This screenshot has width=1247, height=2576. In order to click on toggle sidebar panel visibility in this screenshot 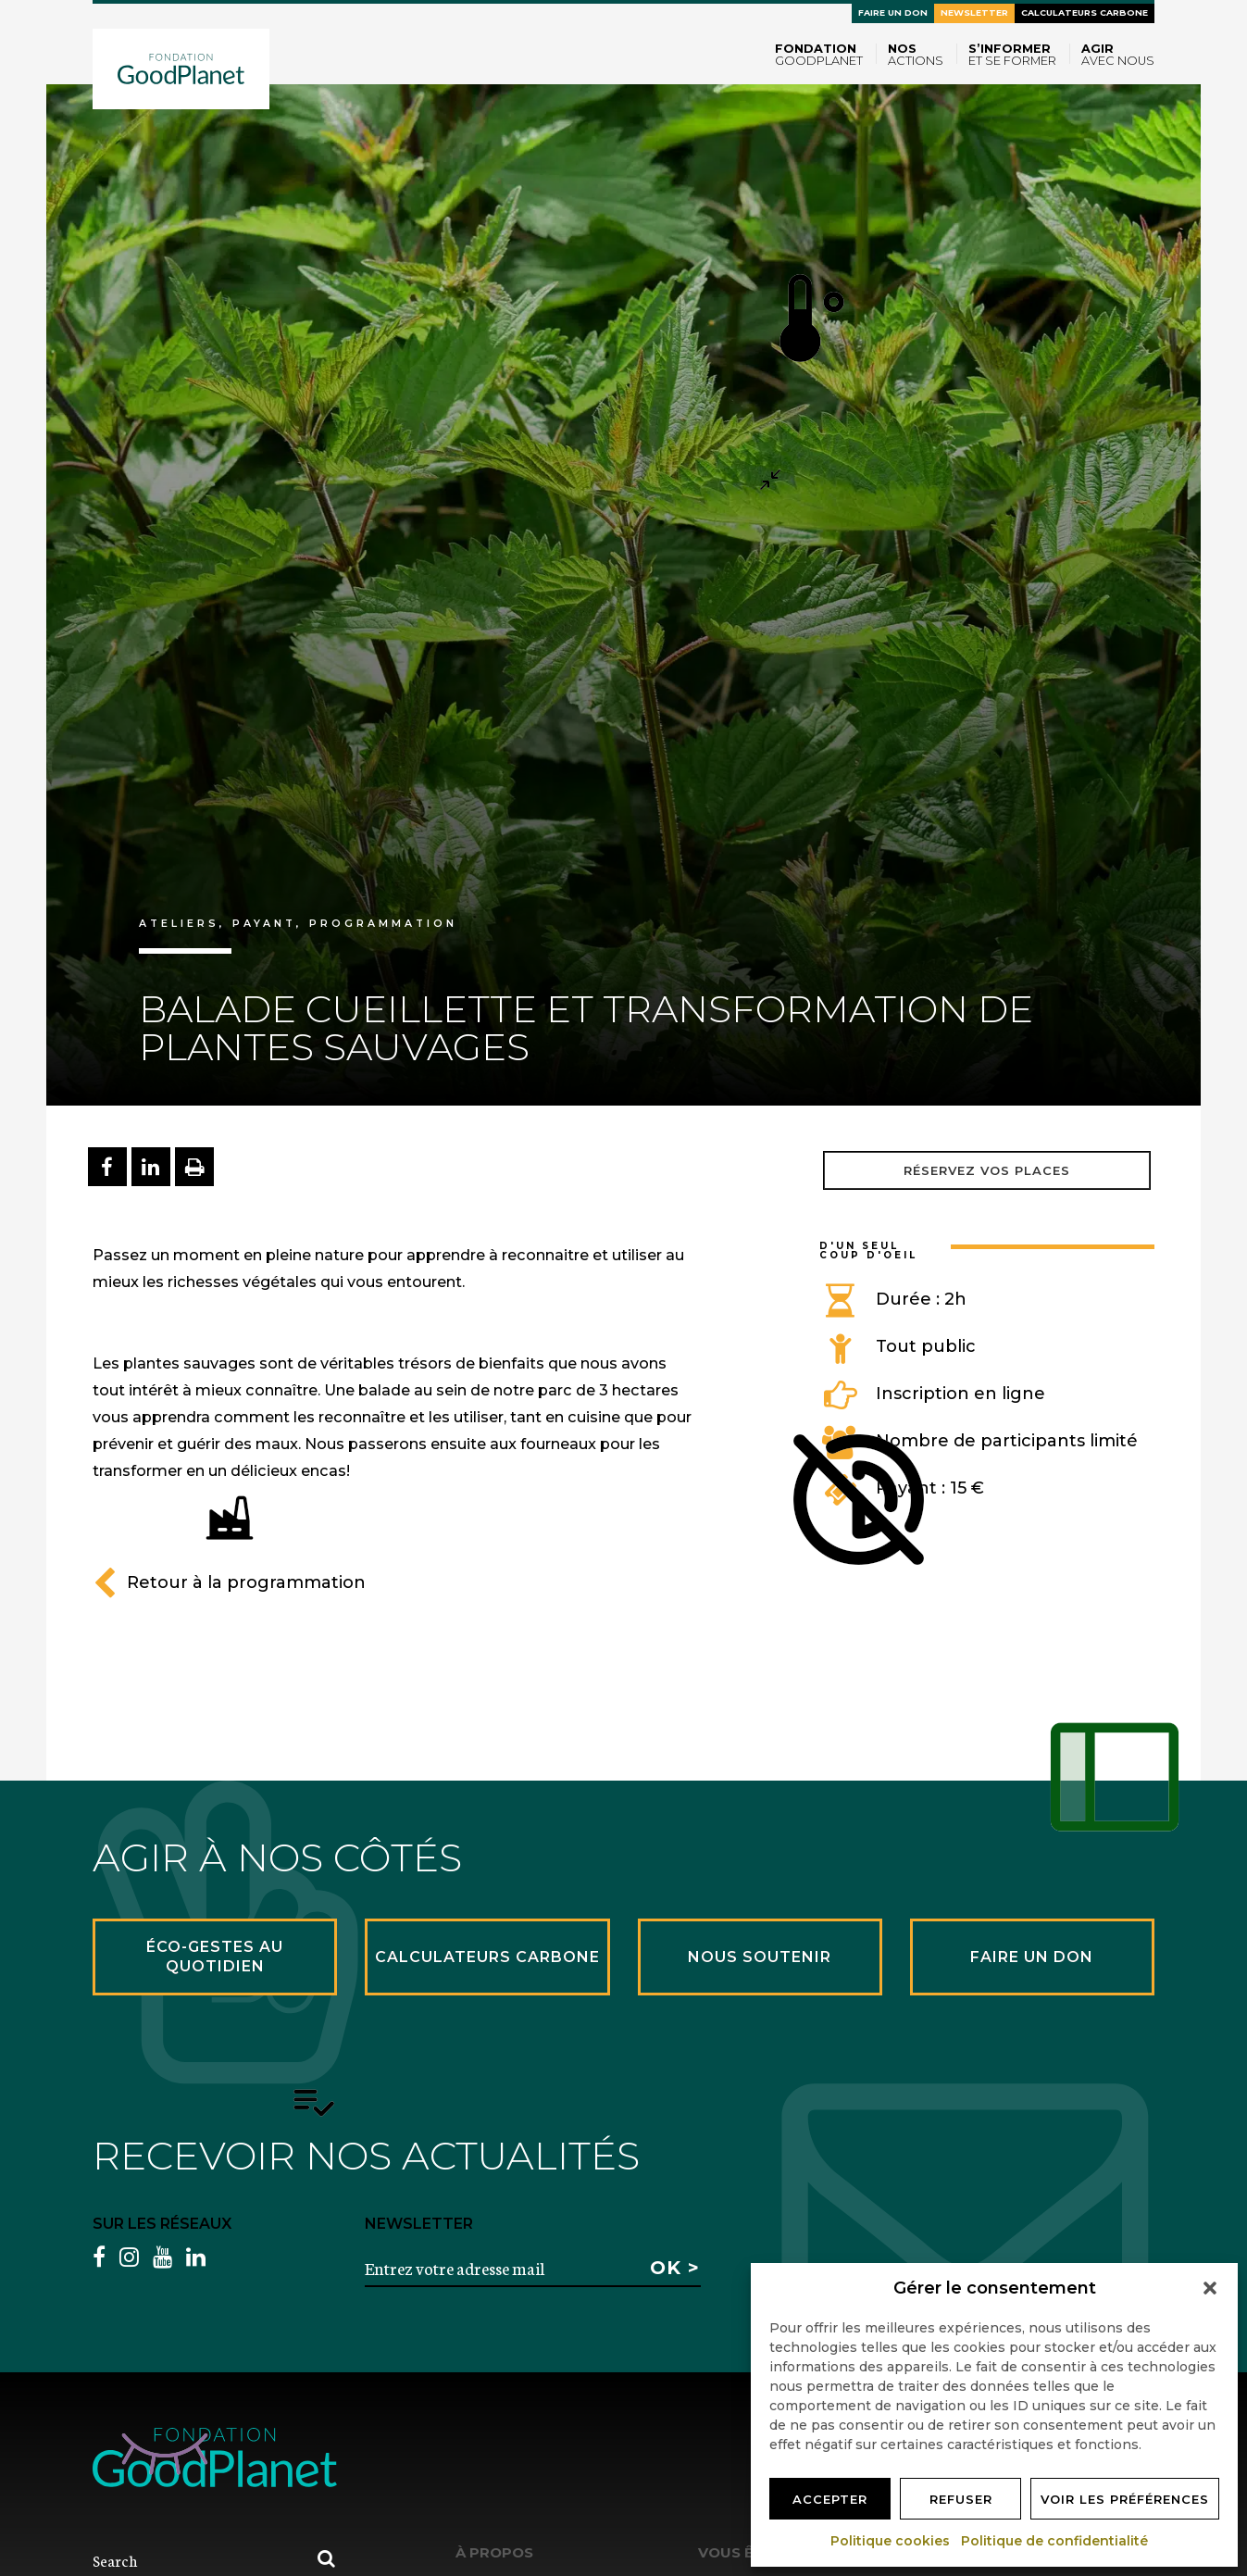, I will do `click(1115, 1777)`.